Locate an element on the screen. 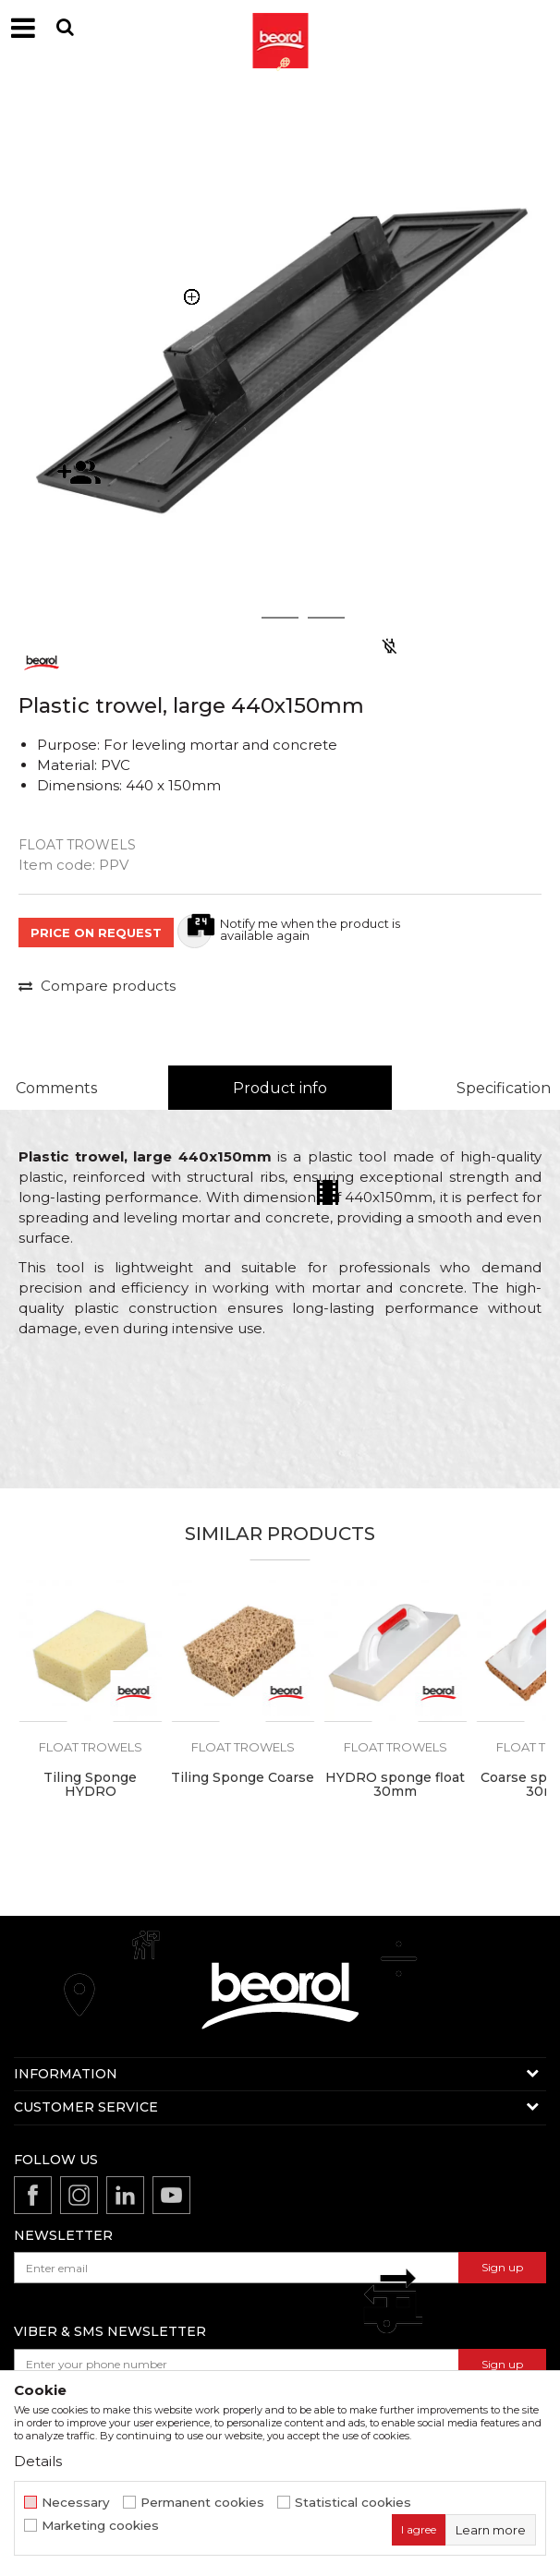 The image size is (560, 2576). view current location on map is located at coordinates (79, 1995).